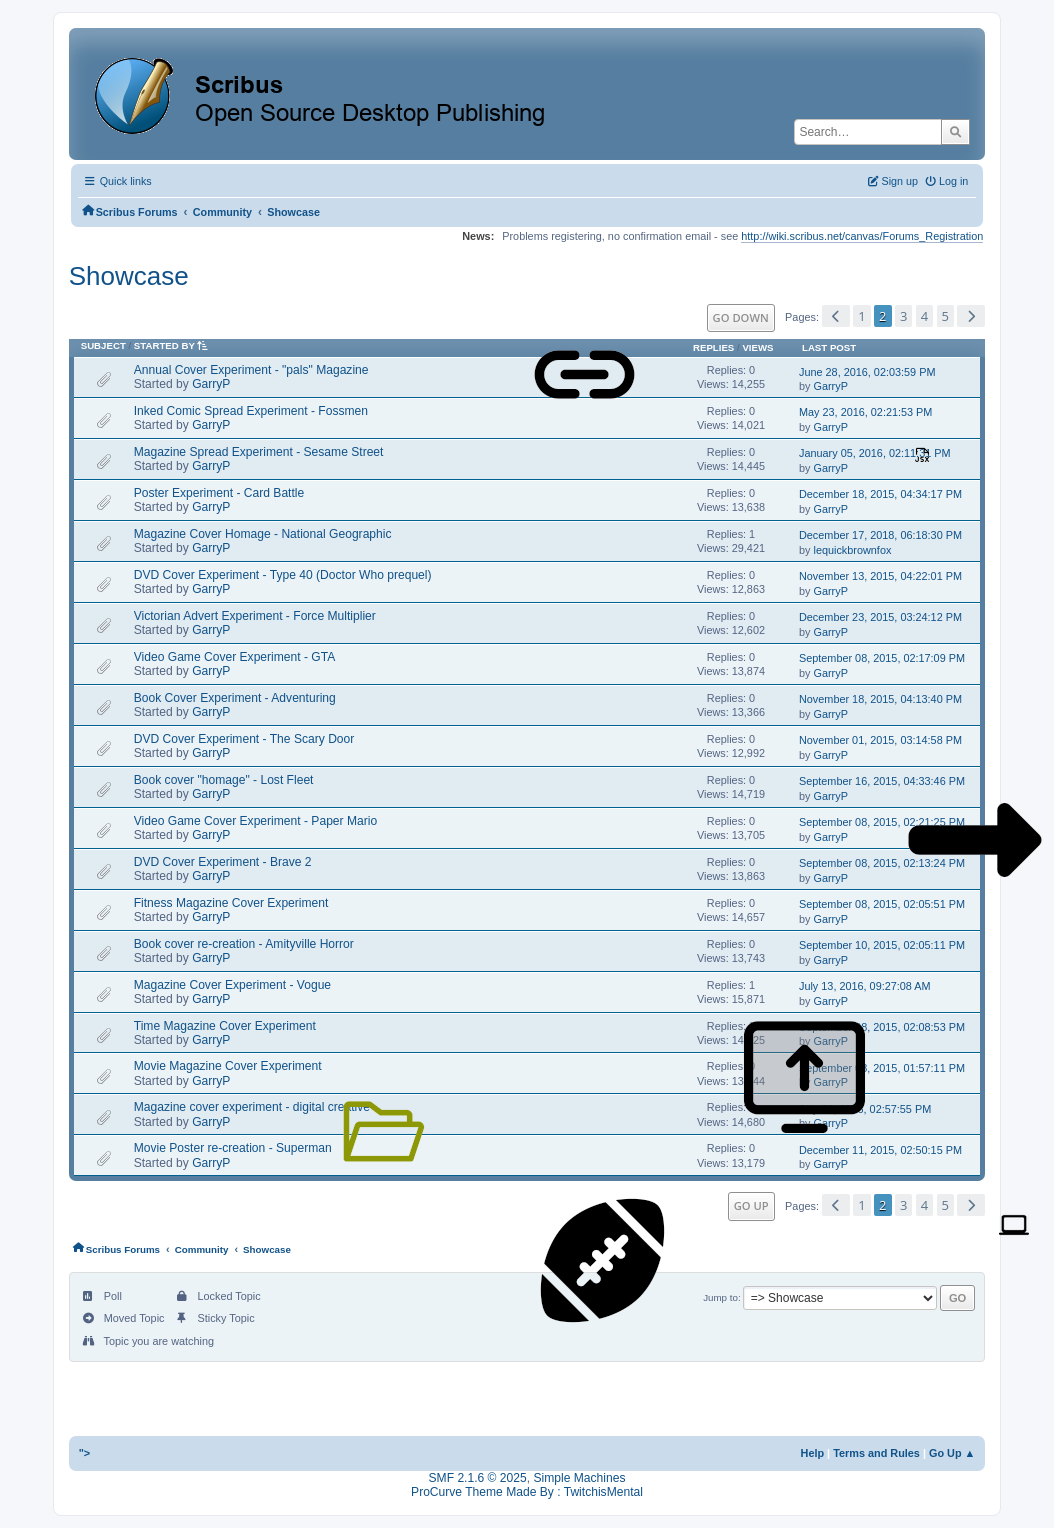  I want to click on upload file to display or screen, so click(804, 1072).